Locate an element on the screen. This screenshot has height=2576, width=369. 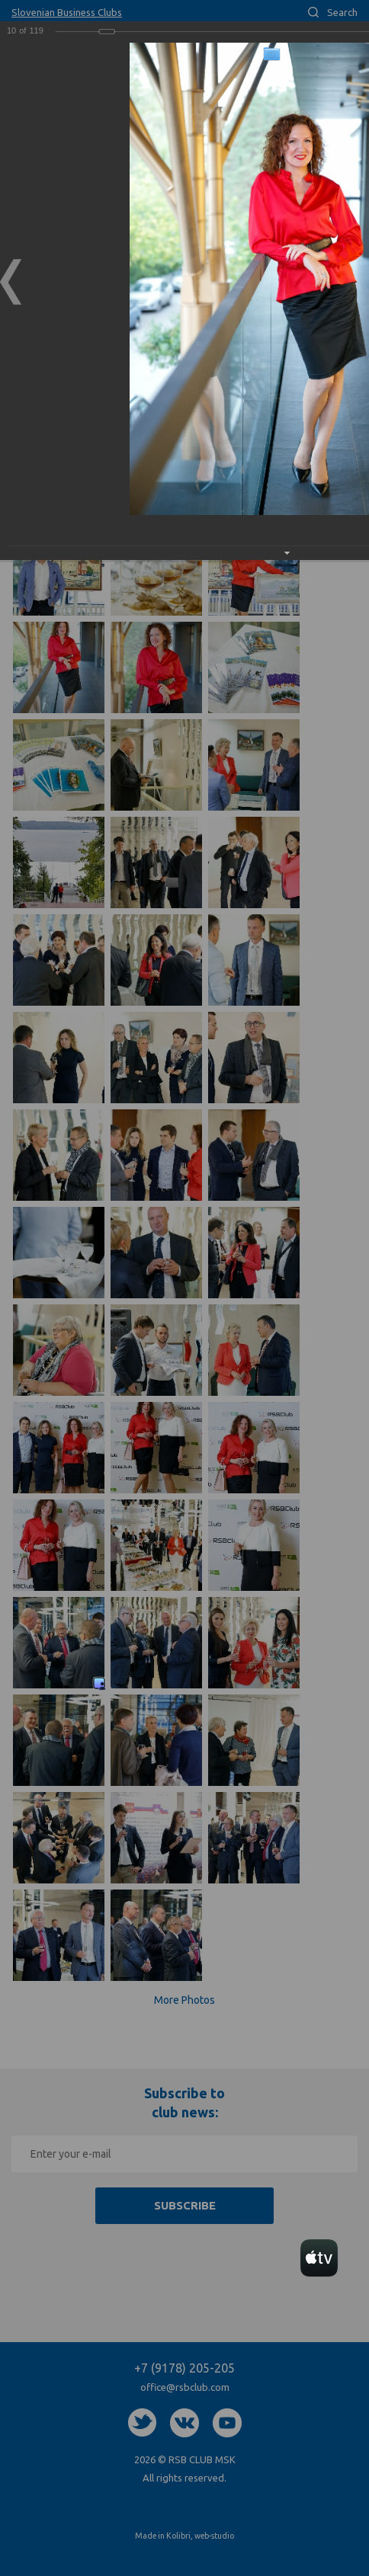
open the apple tv app is located at coordinates (319, 2258).